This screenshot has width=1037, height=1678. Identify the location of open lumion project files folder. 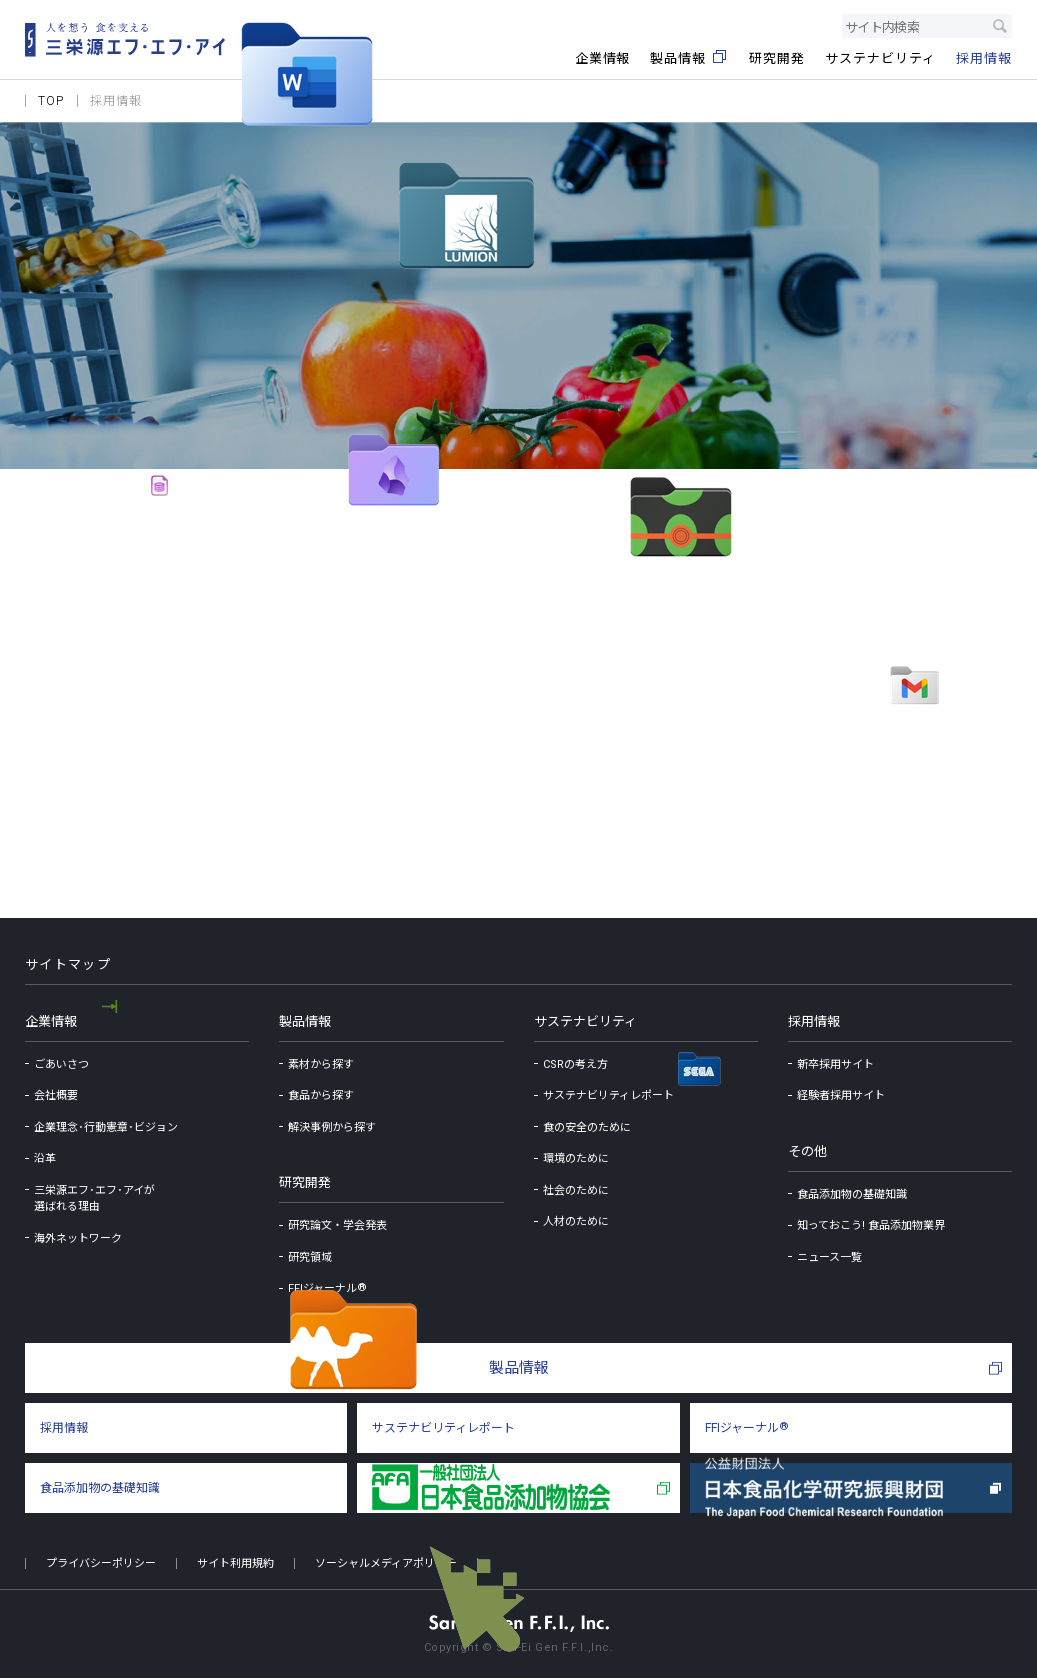
(466, 219).